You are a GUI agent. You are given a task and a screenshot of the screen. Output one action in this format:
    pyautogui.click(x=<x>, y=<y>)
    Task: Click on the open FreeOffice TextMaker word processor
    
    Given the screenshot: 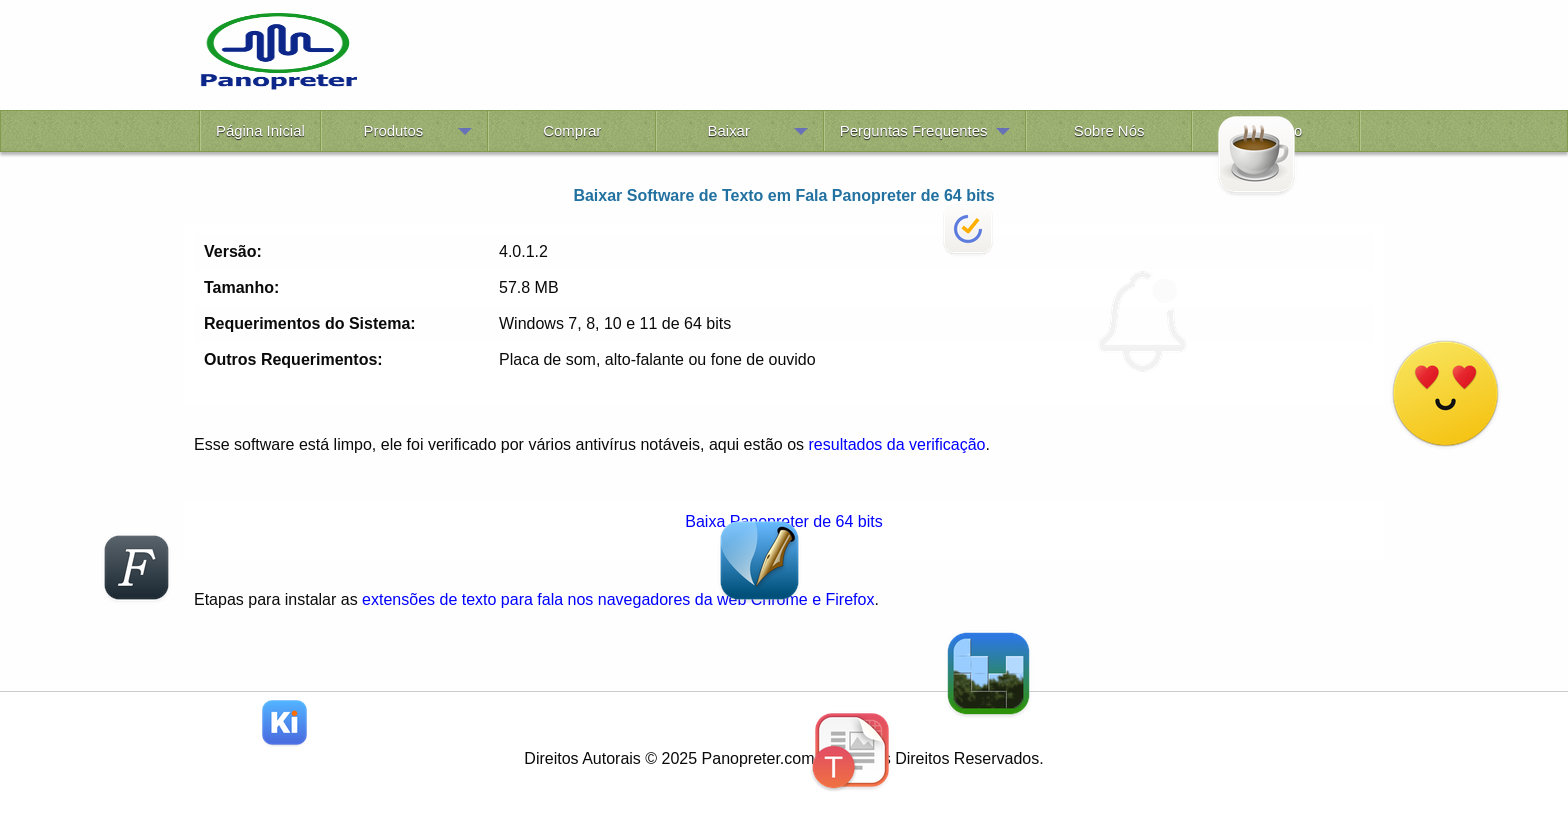 What is the action you would take?
    pyautogui.click(x=852, y=750)
    